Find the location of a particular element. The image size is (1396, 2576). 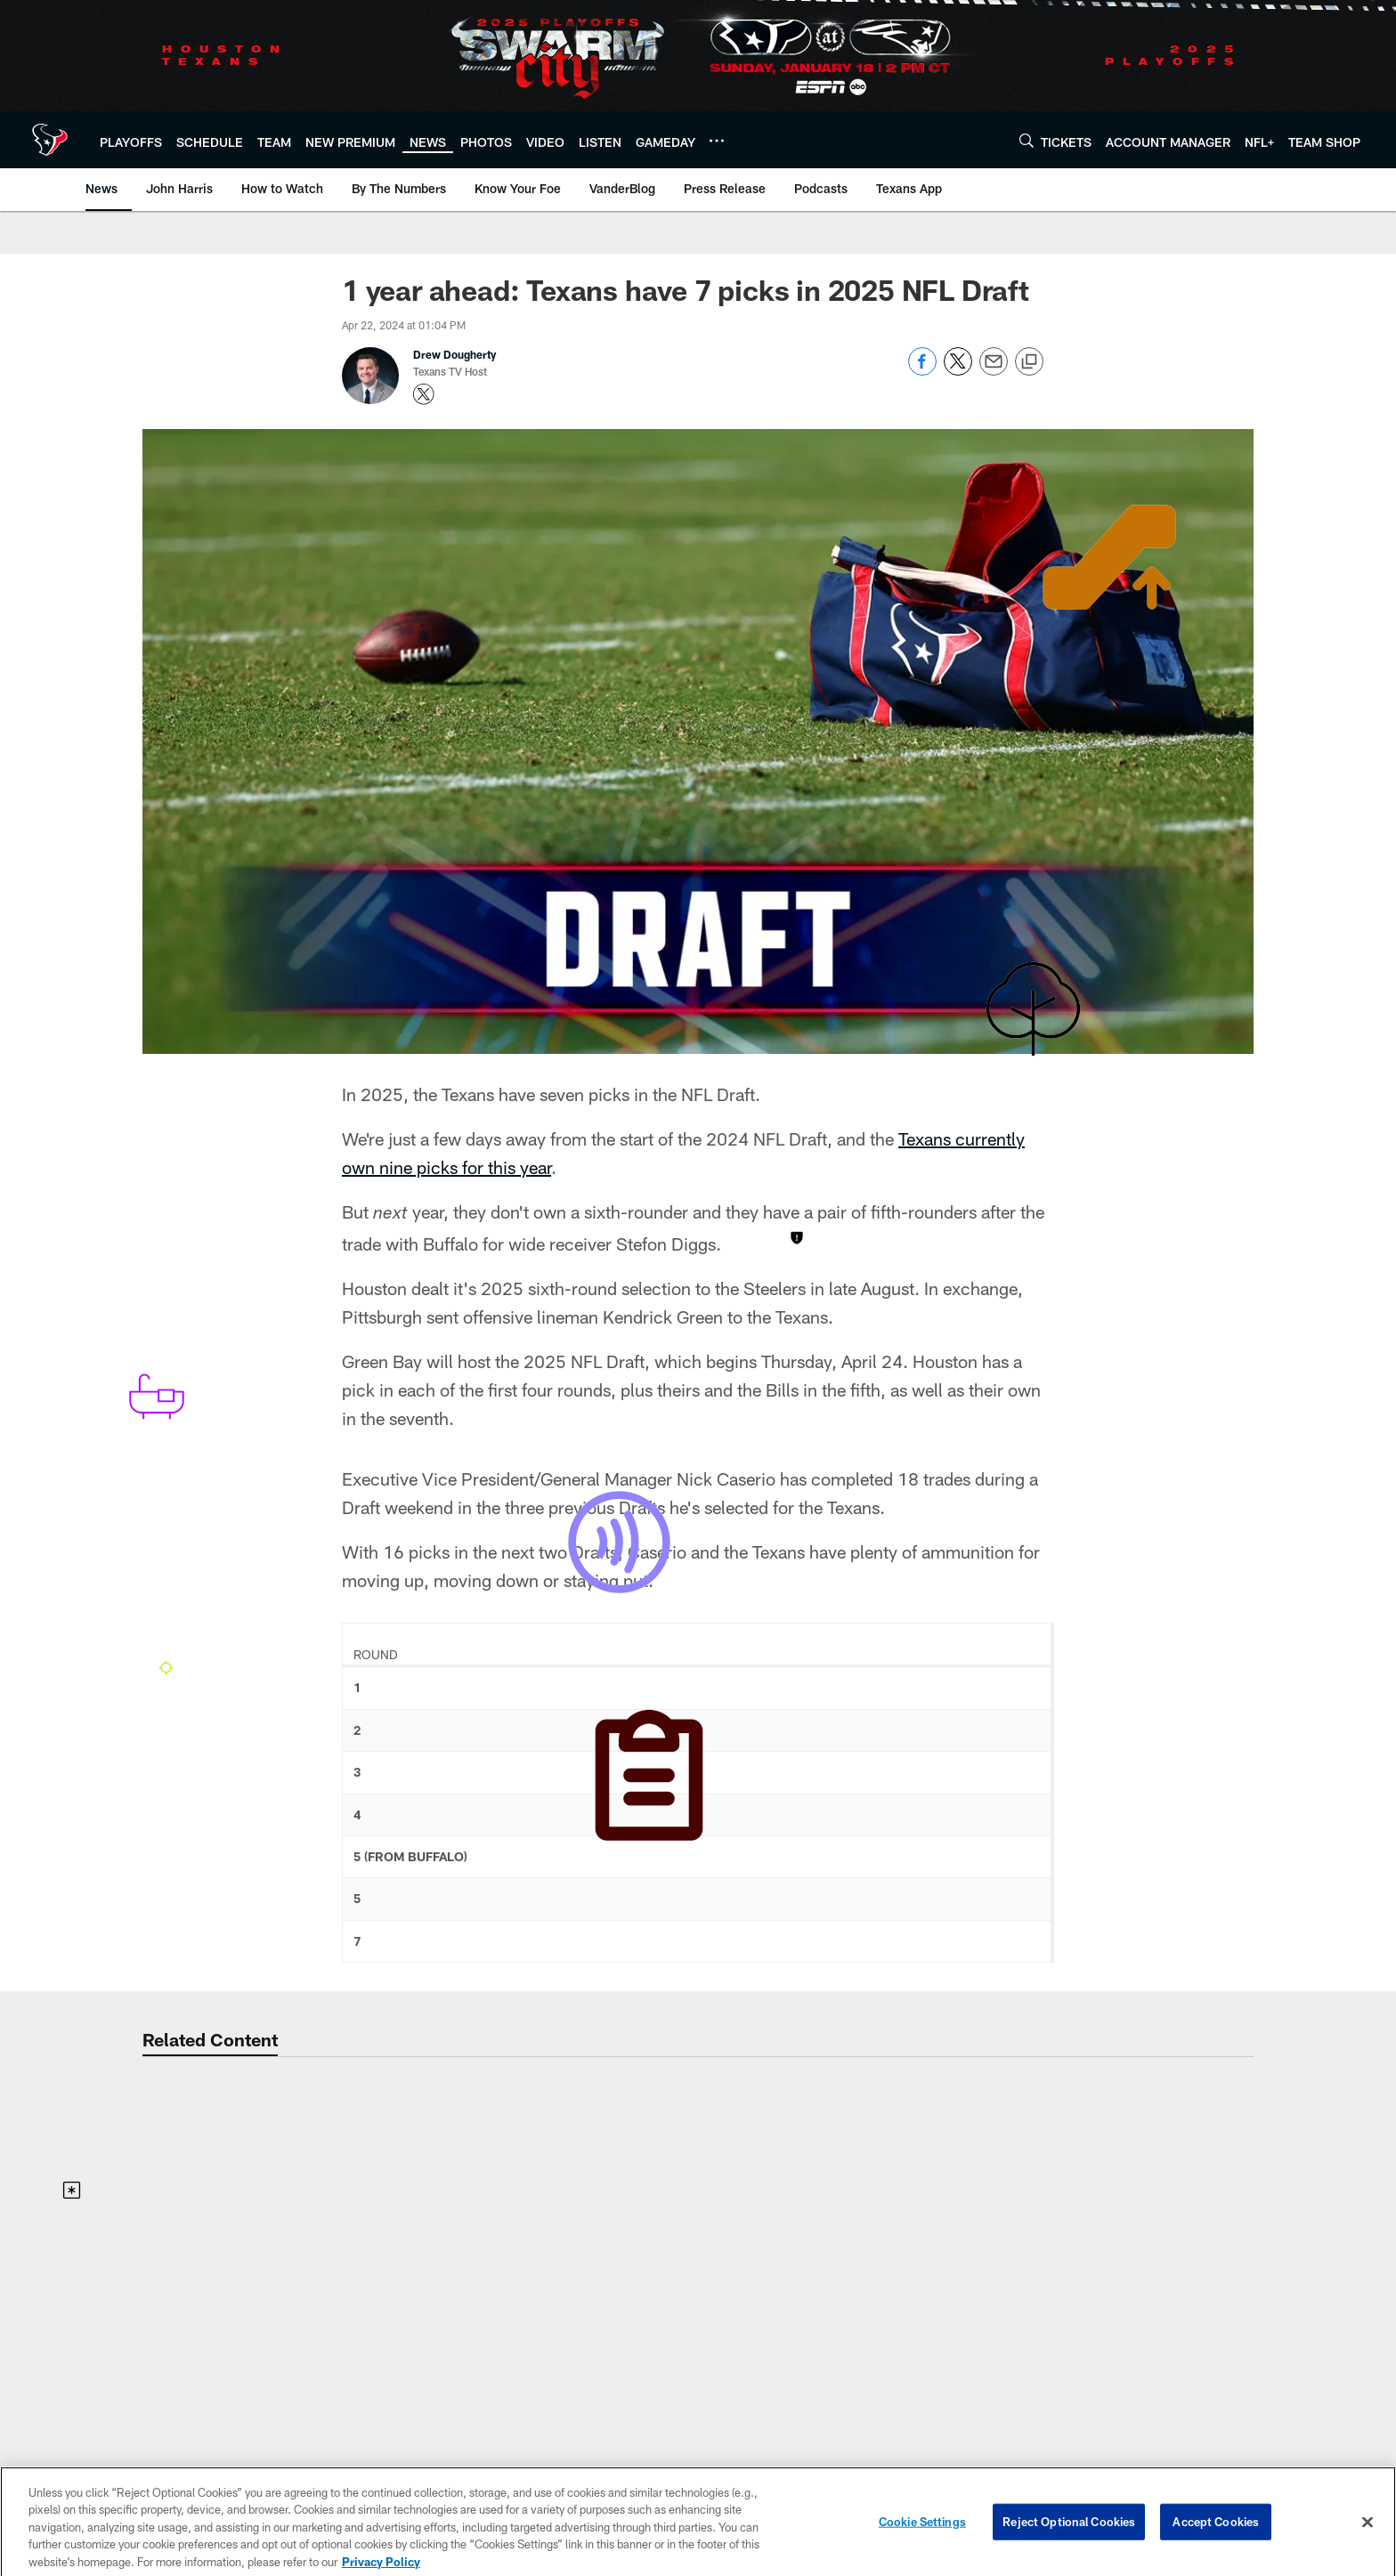

indicates escalator going up is located at coordinates (1109, 557).